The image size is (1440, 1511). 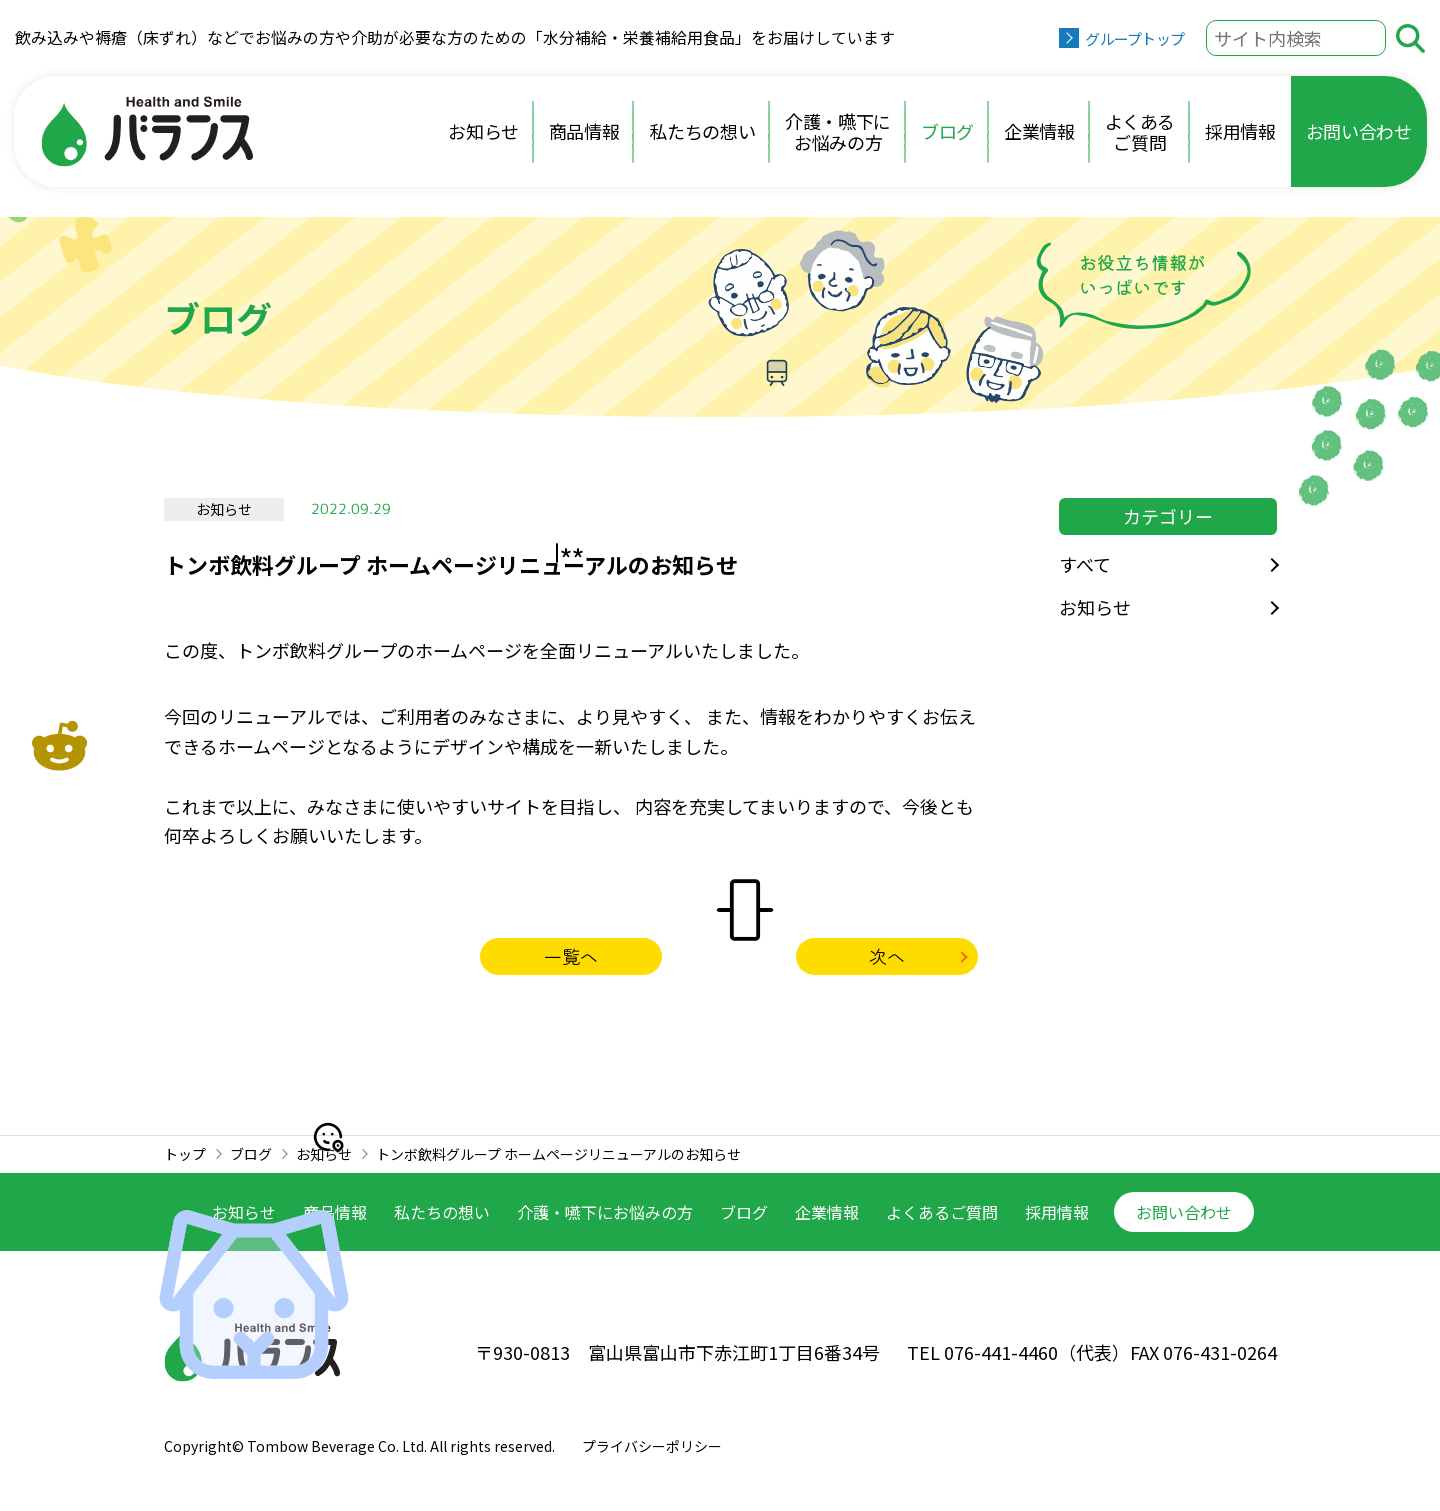 What do you see at coordinates (328, 1137) in the screenshot?
I see `pin your current mood or status` at bounding box center [328, 1137].